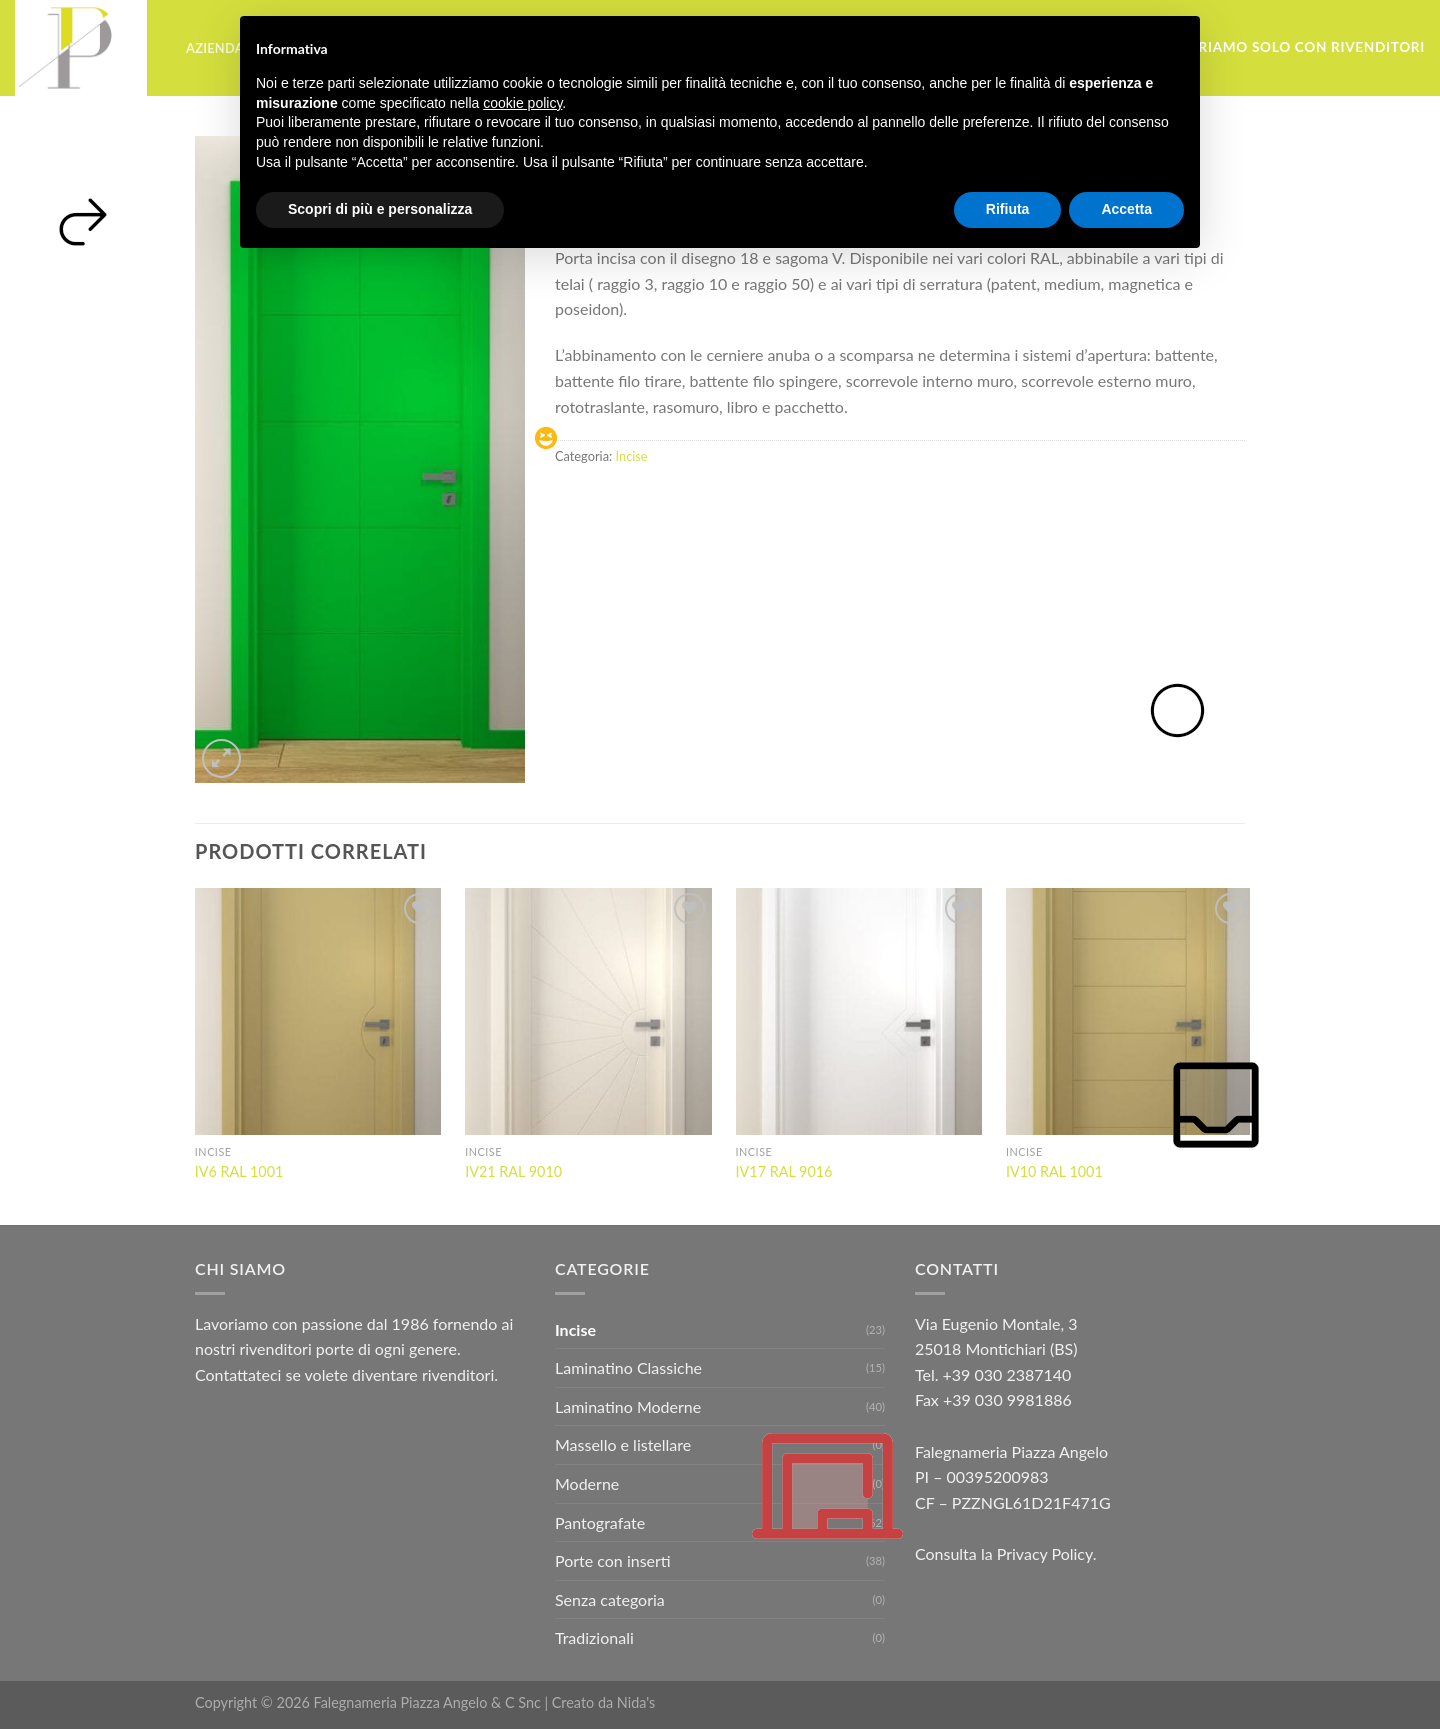 The height and width of the screenshot is (1729, 1440). I want to click on unselected option in a radio button group, so click(1177, 710).